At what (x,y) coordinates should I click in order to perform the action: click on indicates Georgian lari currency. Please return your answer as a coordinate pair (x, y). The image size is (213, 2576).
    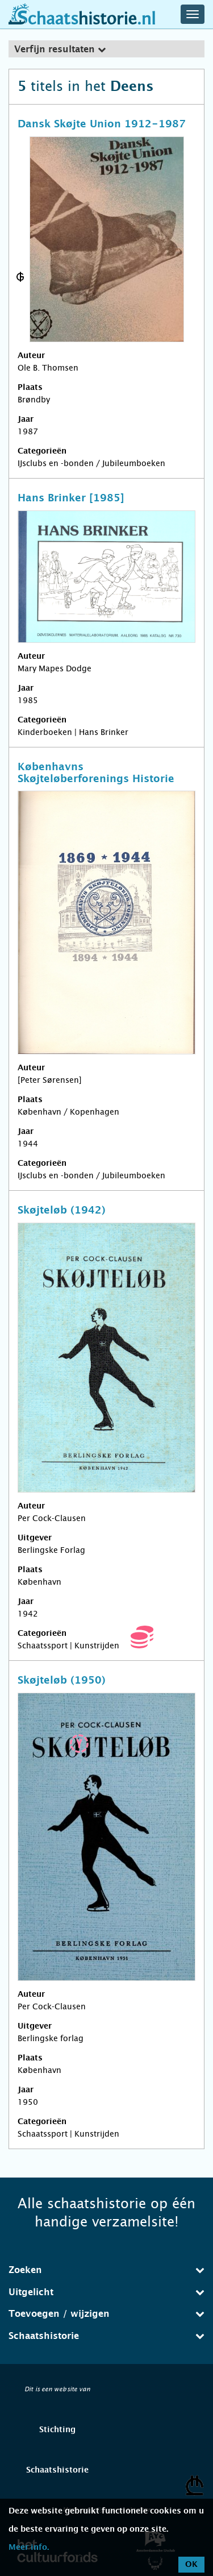
    Looking at the image, I should click on (194, 2485).